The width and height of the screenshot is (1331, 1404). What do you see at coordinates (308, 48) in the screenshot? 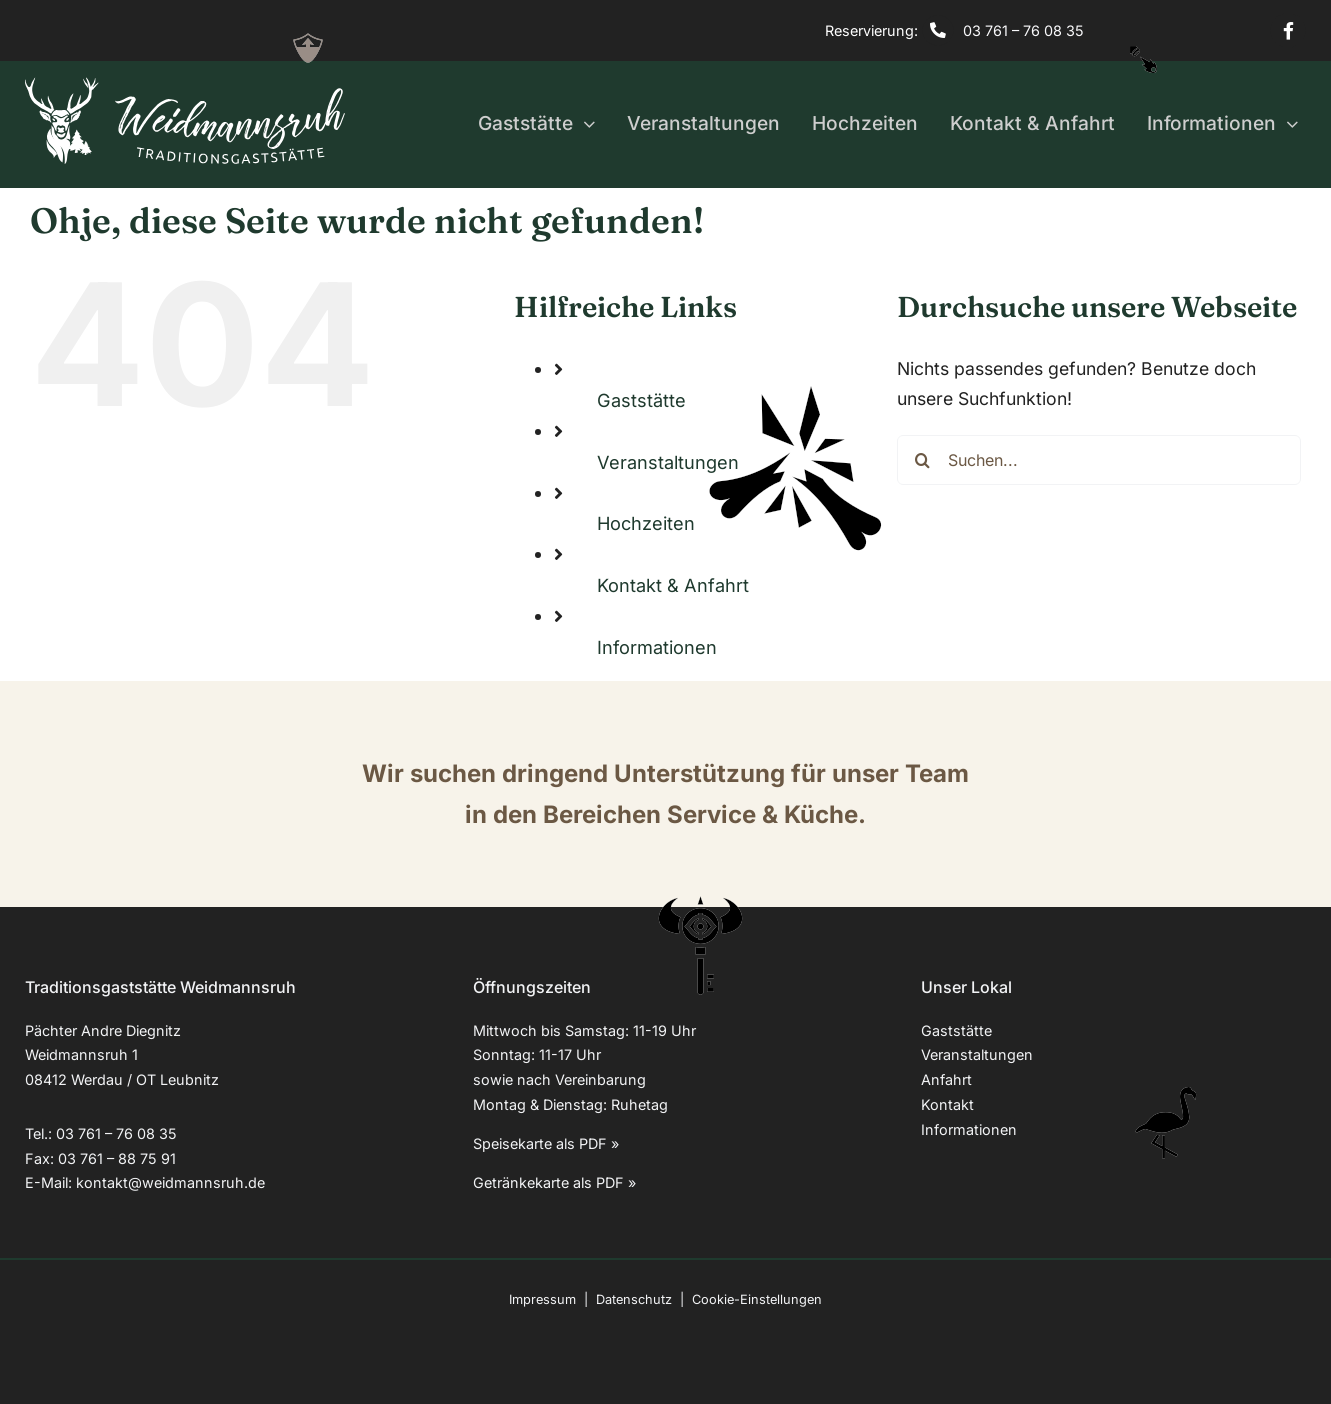
I see `upgrade your armor or defensive stats` at bounding box center [308, 48].